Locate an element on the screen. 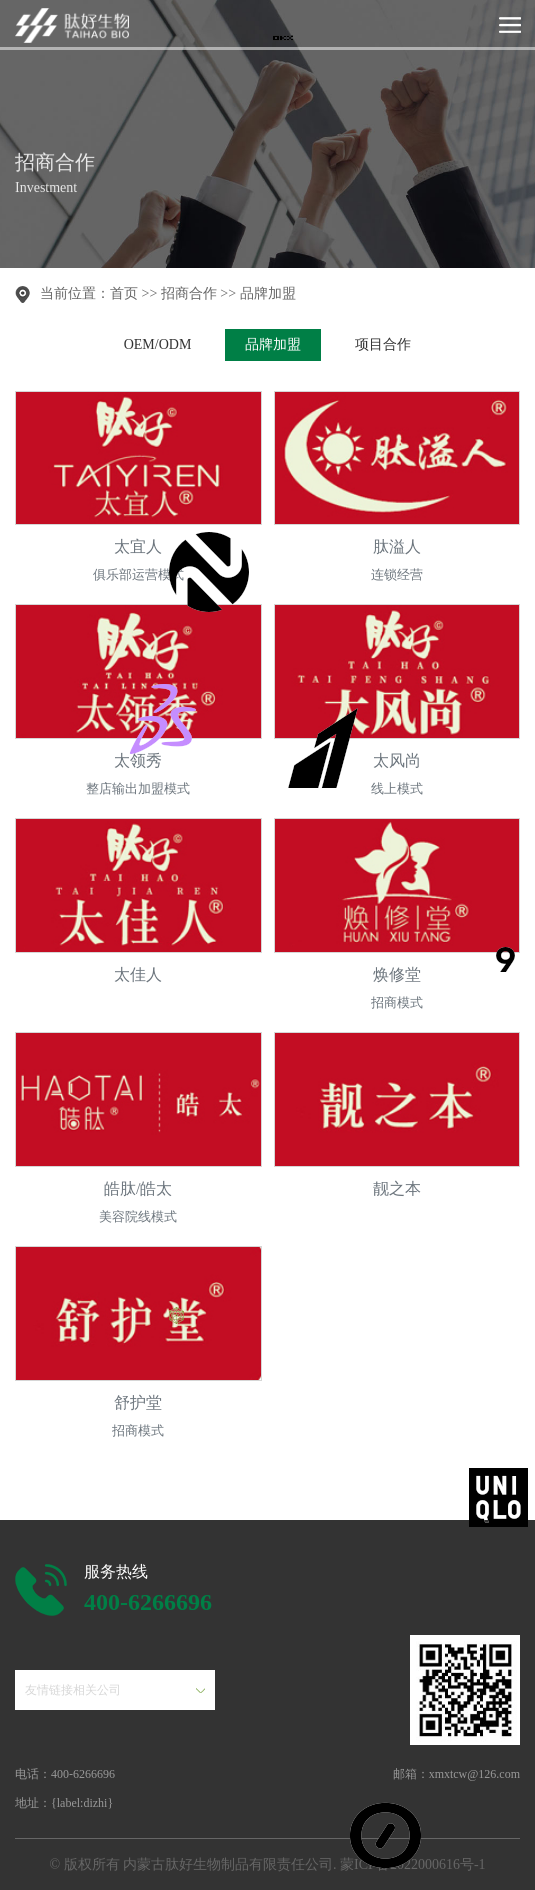 This screenshot has width=535, height=1890. open the OKX cryptocurrency exchange app is located at coordinates (283, 38).